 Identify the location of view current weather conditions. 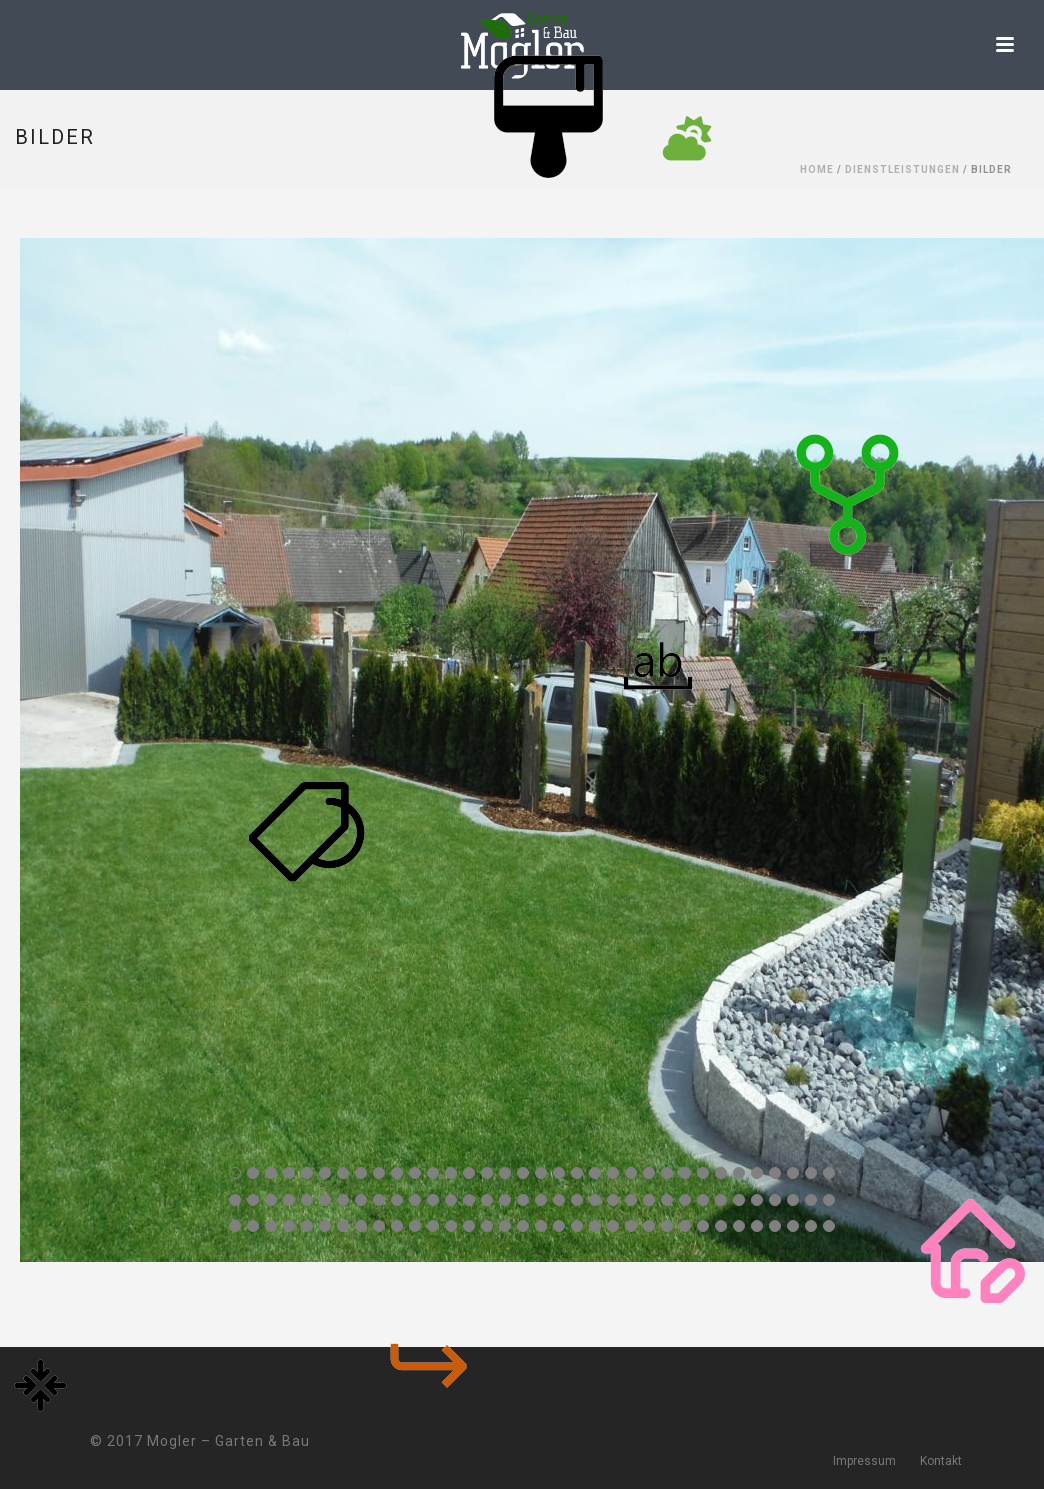
(687, 139).